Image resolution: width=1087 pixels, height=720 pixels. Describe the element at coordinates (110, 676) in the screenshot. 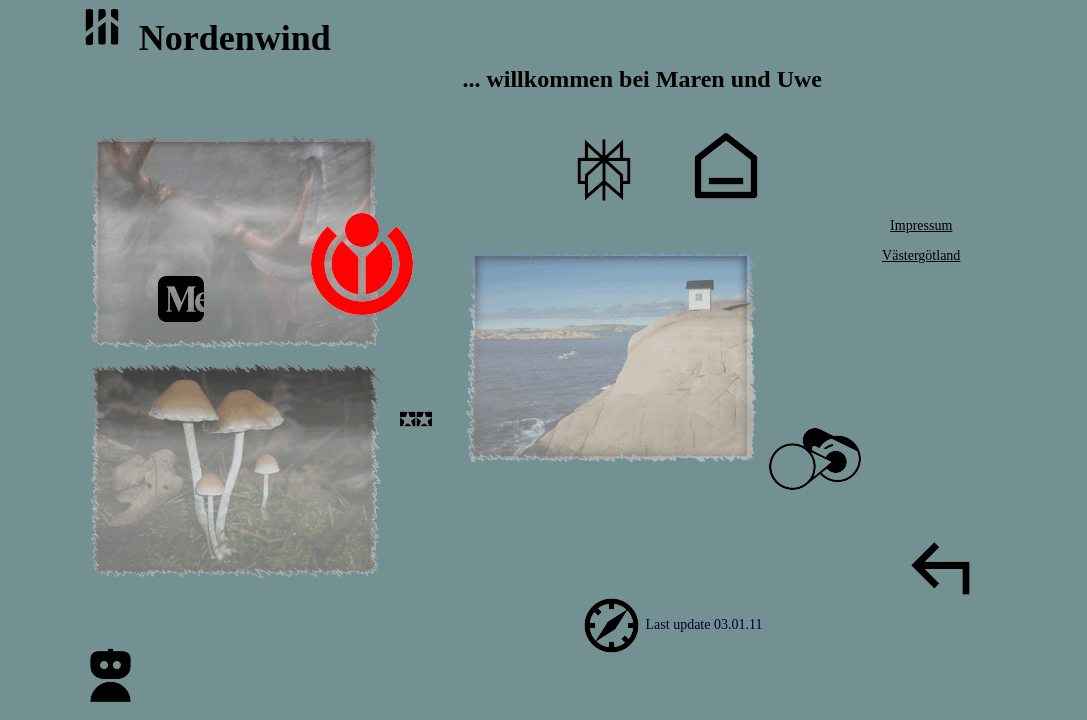

I see `access AI assistant or chatbot features` at that location.